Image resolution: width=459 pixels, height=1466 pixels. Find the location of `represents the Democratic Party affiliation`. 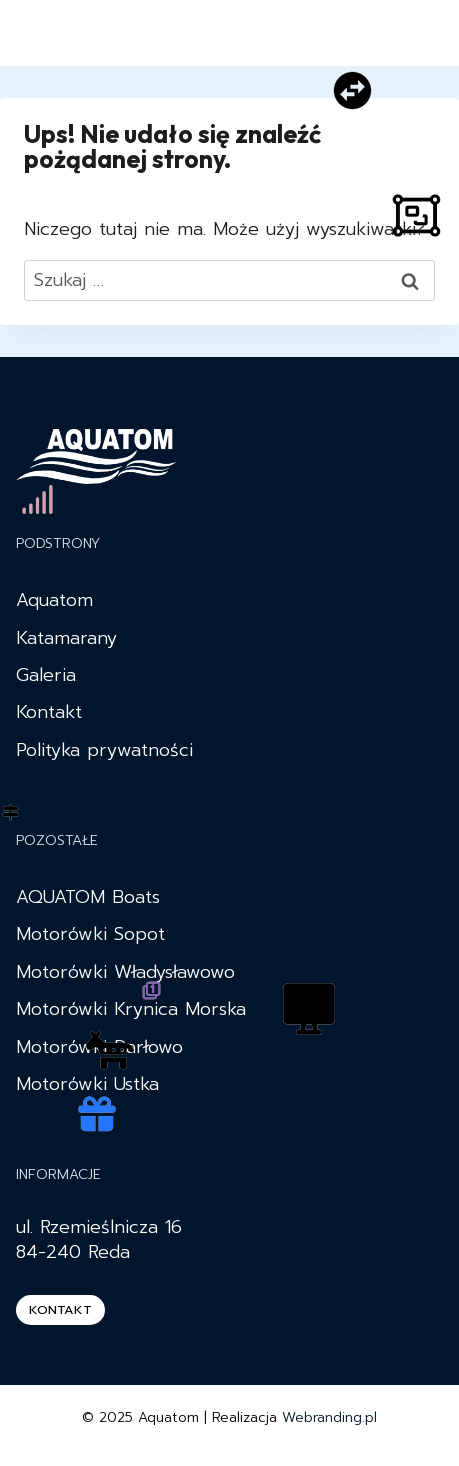

represents the Democratic Party affiliation is located at coordinates (110, 1050).